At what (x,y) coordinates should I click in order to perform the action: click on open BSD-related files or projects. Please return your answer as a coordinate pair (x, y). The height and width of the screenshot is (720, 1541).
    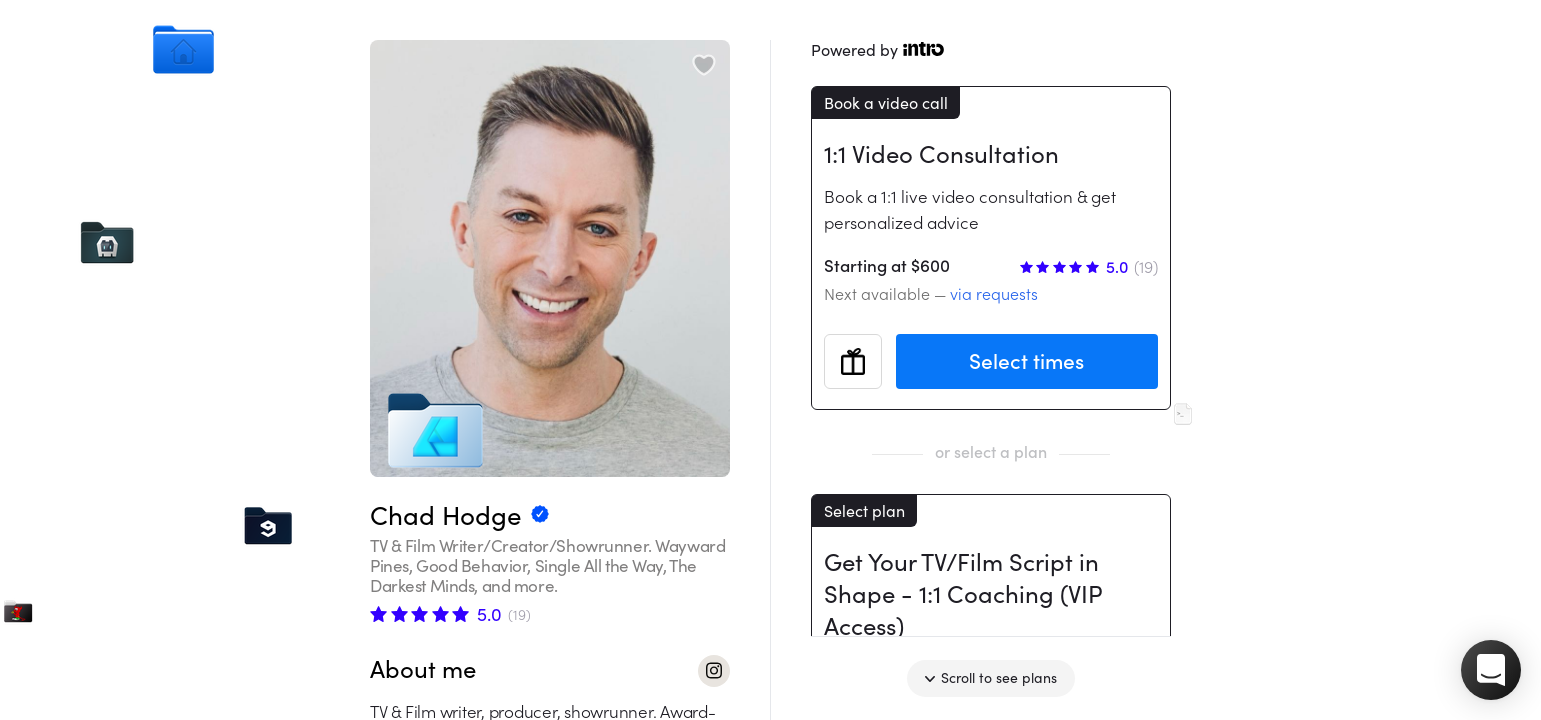
    Looking at the image, I should click on (18, 612).